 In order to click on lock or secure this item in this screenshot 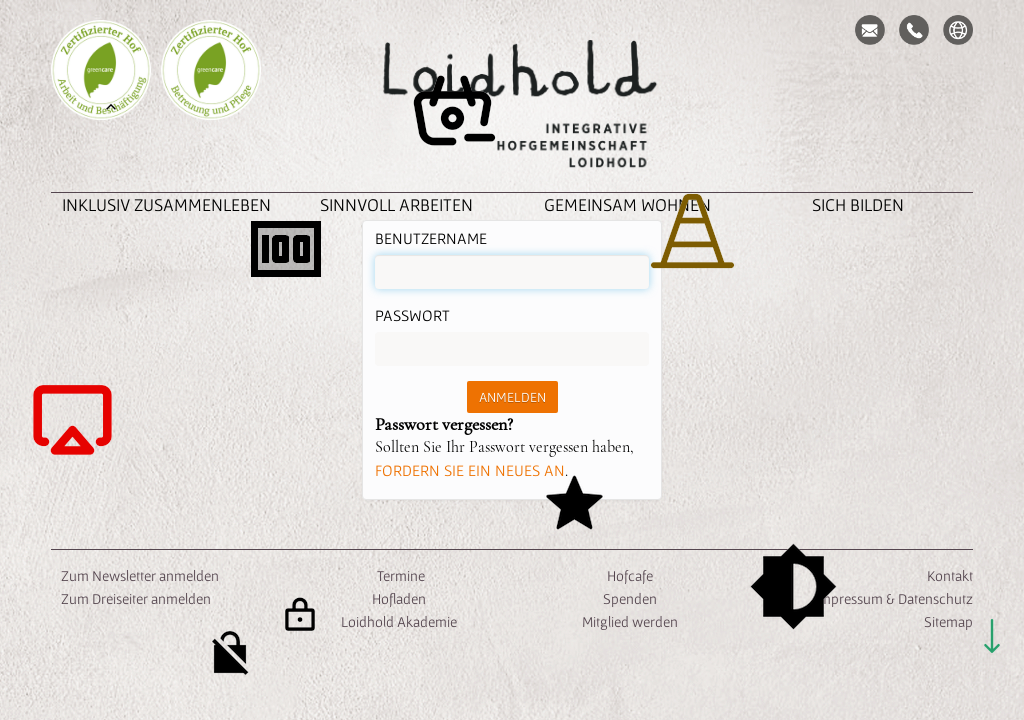, I will do `click(300, 616)`.